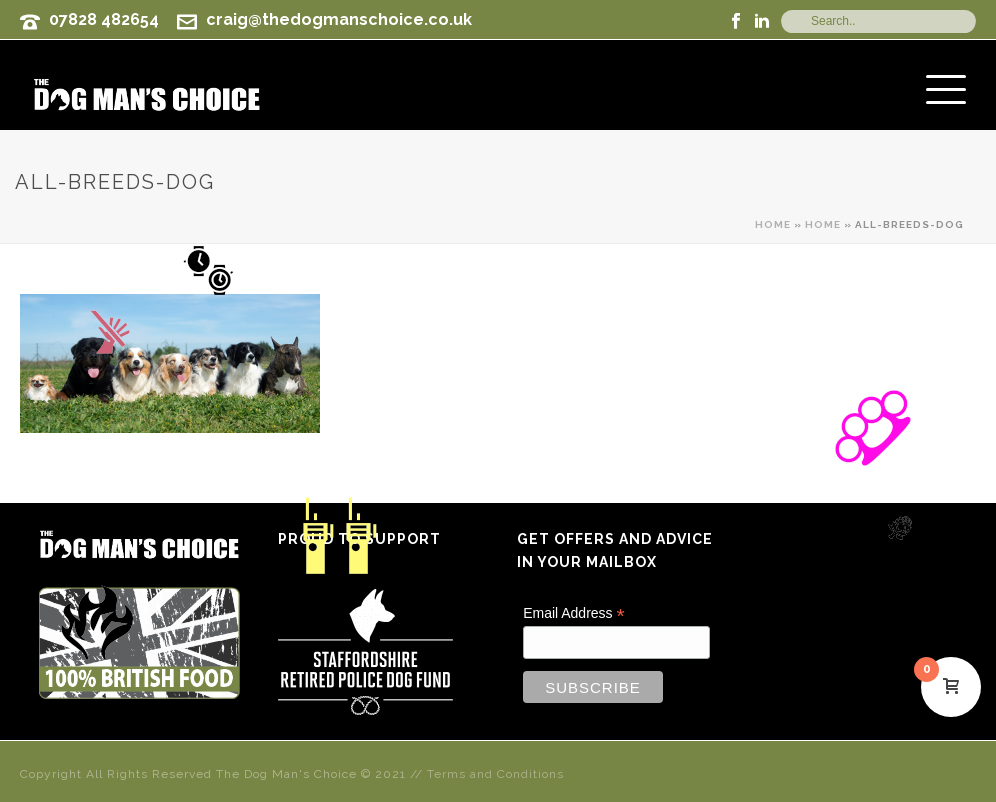 Image resolution: width=996 pixels, height=802 pixels. Describe the element at coordinates (96, 622) in the screenshot. I see `activate fire attack ability` at that location.